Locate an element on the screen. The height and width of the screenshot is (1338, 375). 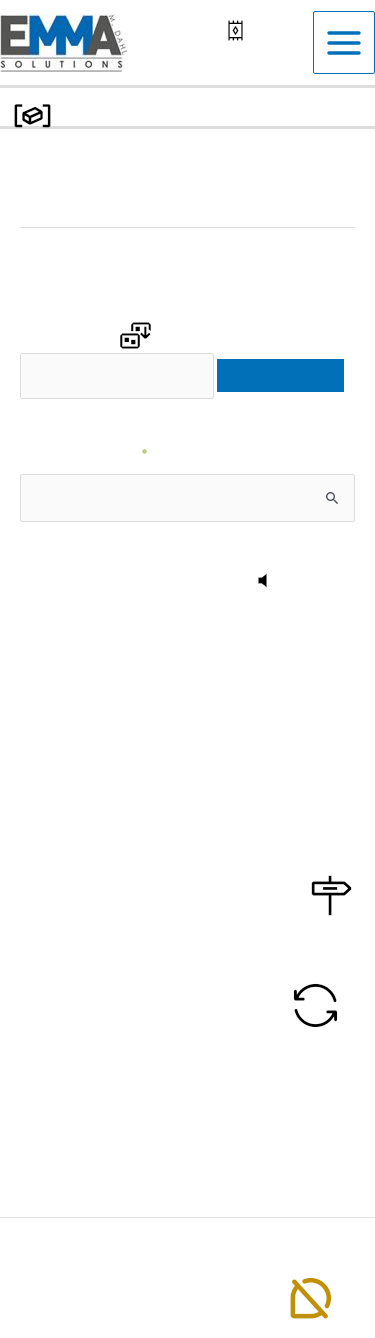
mute or disable chat notifications is located at coordinates (310, 1299).